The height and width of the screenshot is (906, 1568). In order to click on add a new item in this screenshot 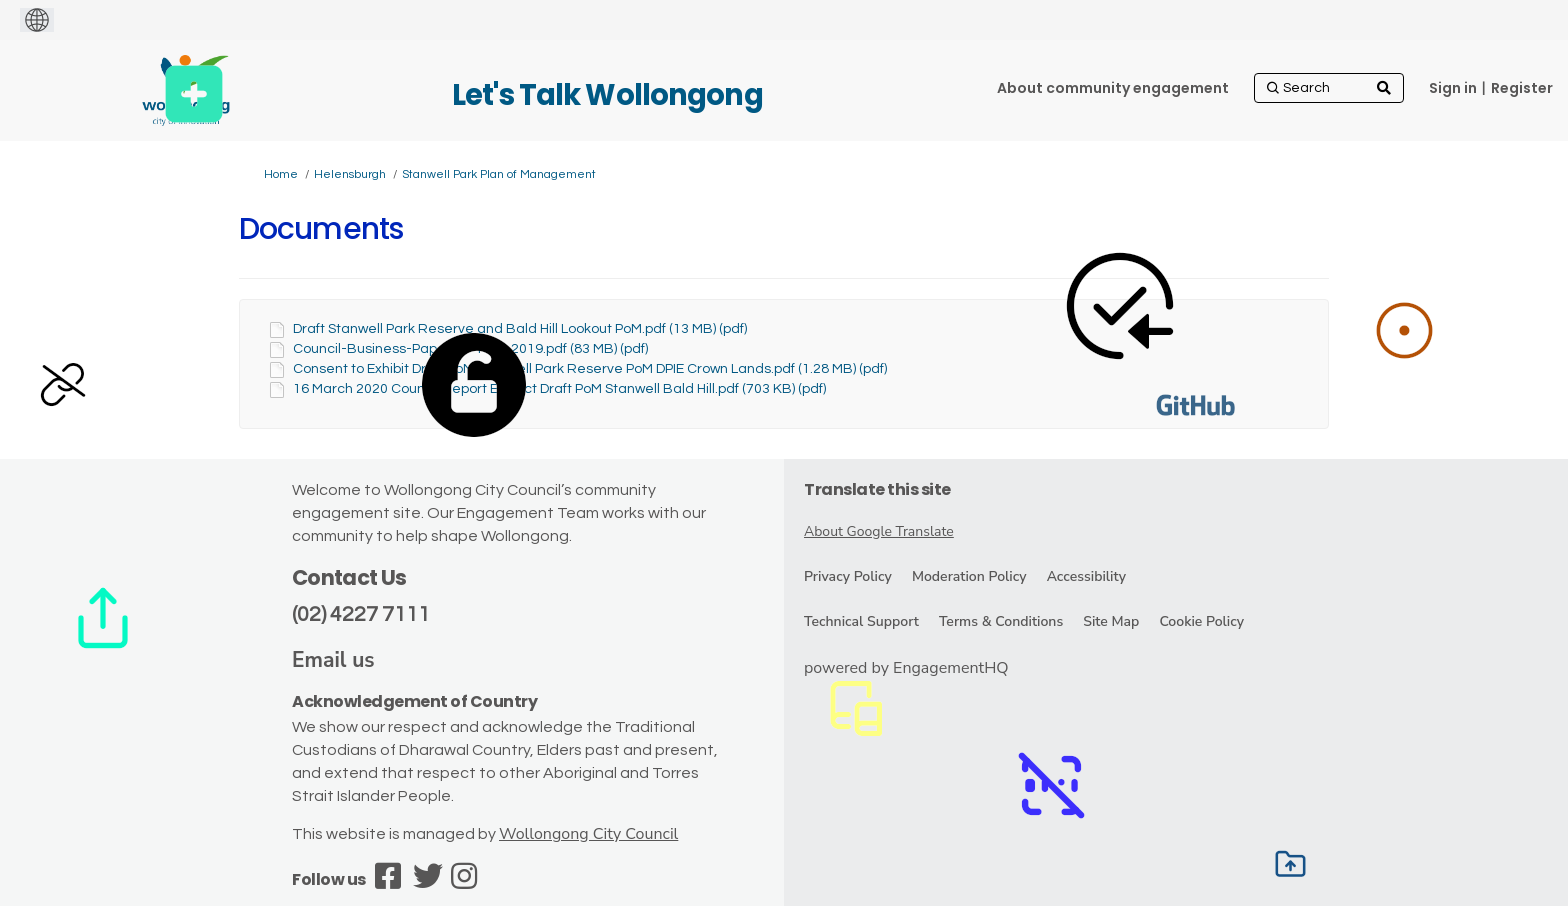, I will do `click(194, 94)`.